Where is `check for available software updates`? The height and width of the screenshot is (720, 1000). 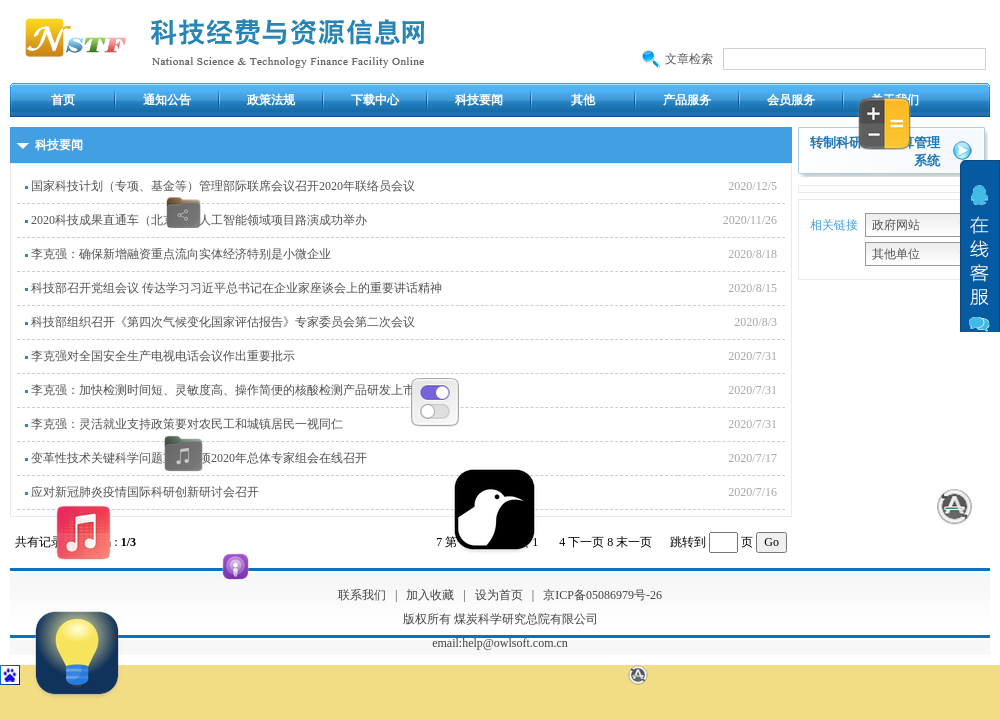
check for available software updates is located at coordinates (954, 506).